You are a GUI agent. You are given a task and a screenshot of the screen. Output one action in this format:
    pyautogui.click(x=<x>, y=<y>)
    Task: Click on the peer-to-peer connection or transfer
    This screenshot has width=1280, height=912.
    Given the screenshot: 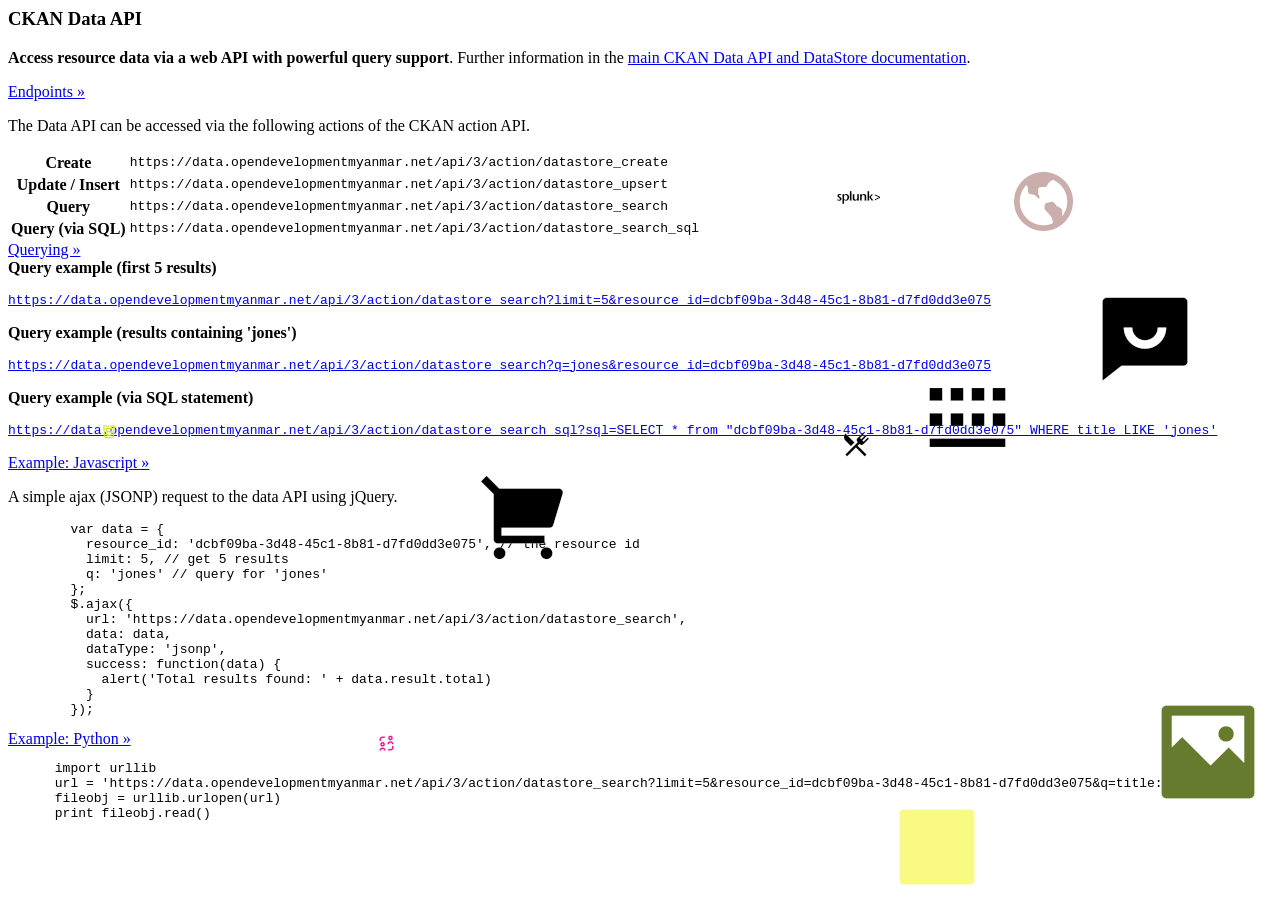 What is the action you would take?
    pyautogui.click(x=386, y=743)
    